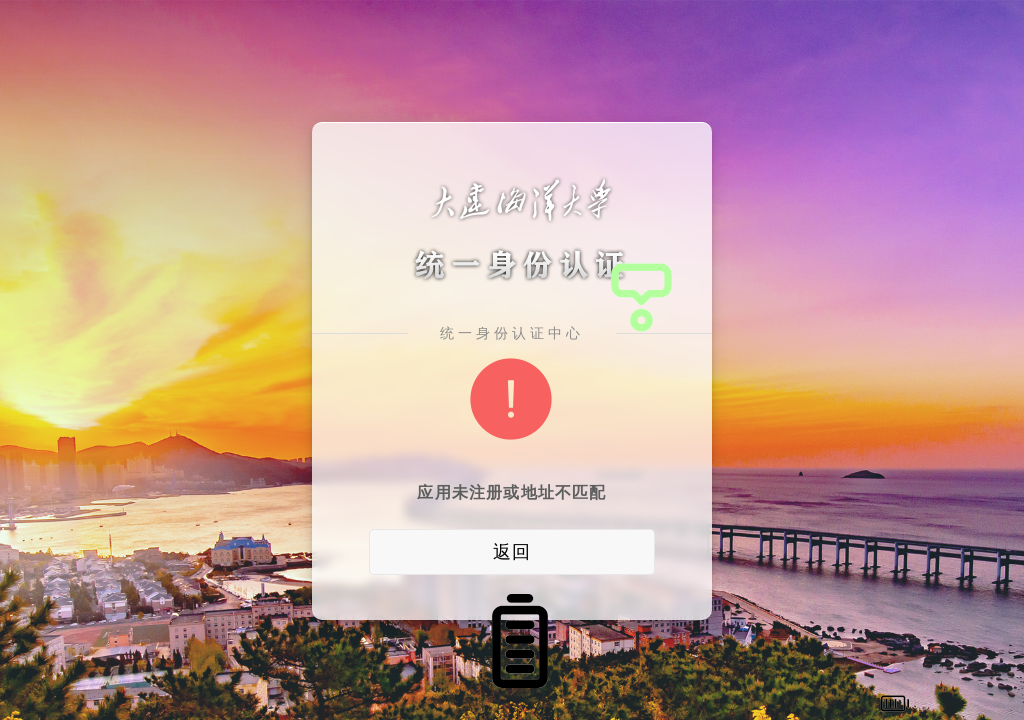  Describe the element at coordinates (520, 641) in the screenshot. I see `indicates battery is fully charged` at that location.